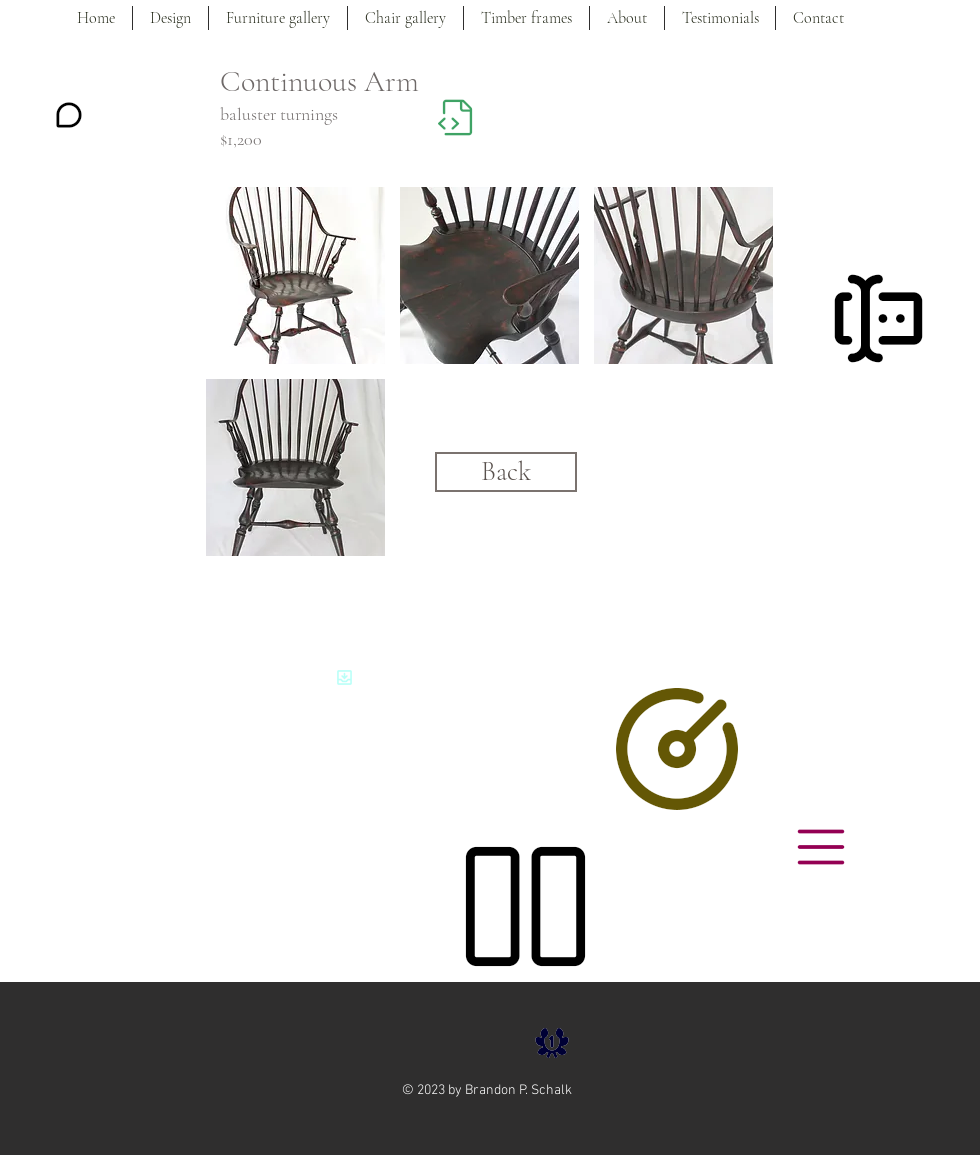  Describe the element at coordinates (344, 677) in the screenshot. I see `download file to inbox or tray` at that location.